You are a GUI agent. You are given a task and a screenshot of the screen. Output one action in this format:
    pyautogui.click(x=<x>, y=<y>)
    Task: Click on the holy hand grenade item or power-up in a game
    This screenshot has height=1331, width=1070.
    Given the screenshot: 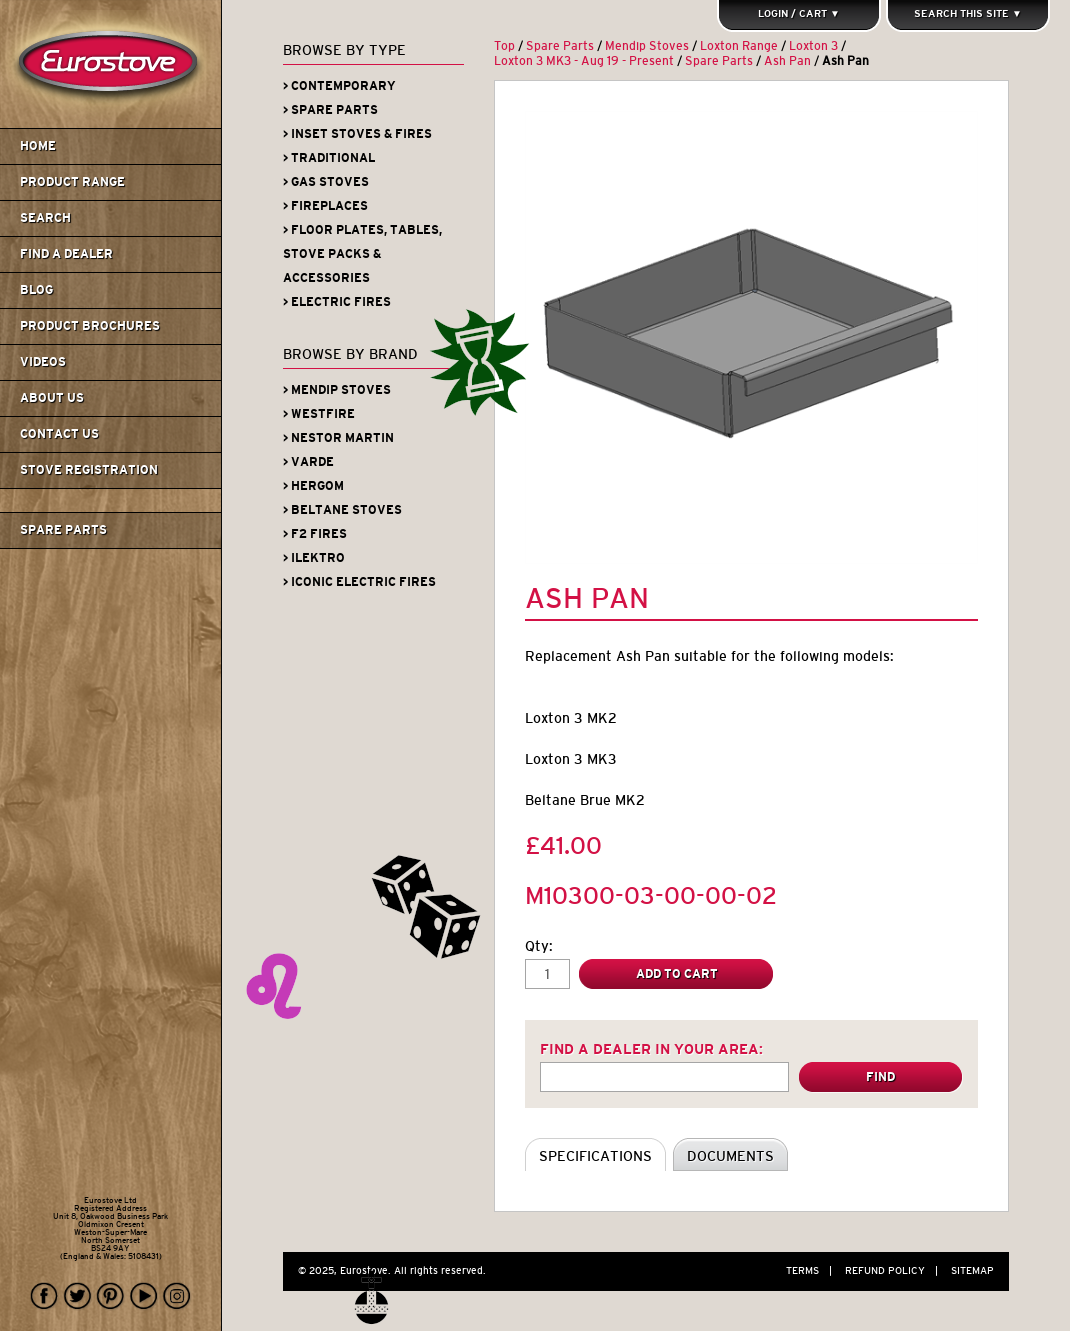 What is the action you would take?
    pyautogui.click(x=371, y=1297)
    